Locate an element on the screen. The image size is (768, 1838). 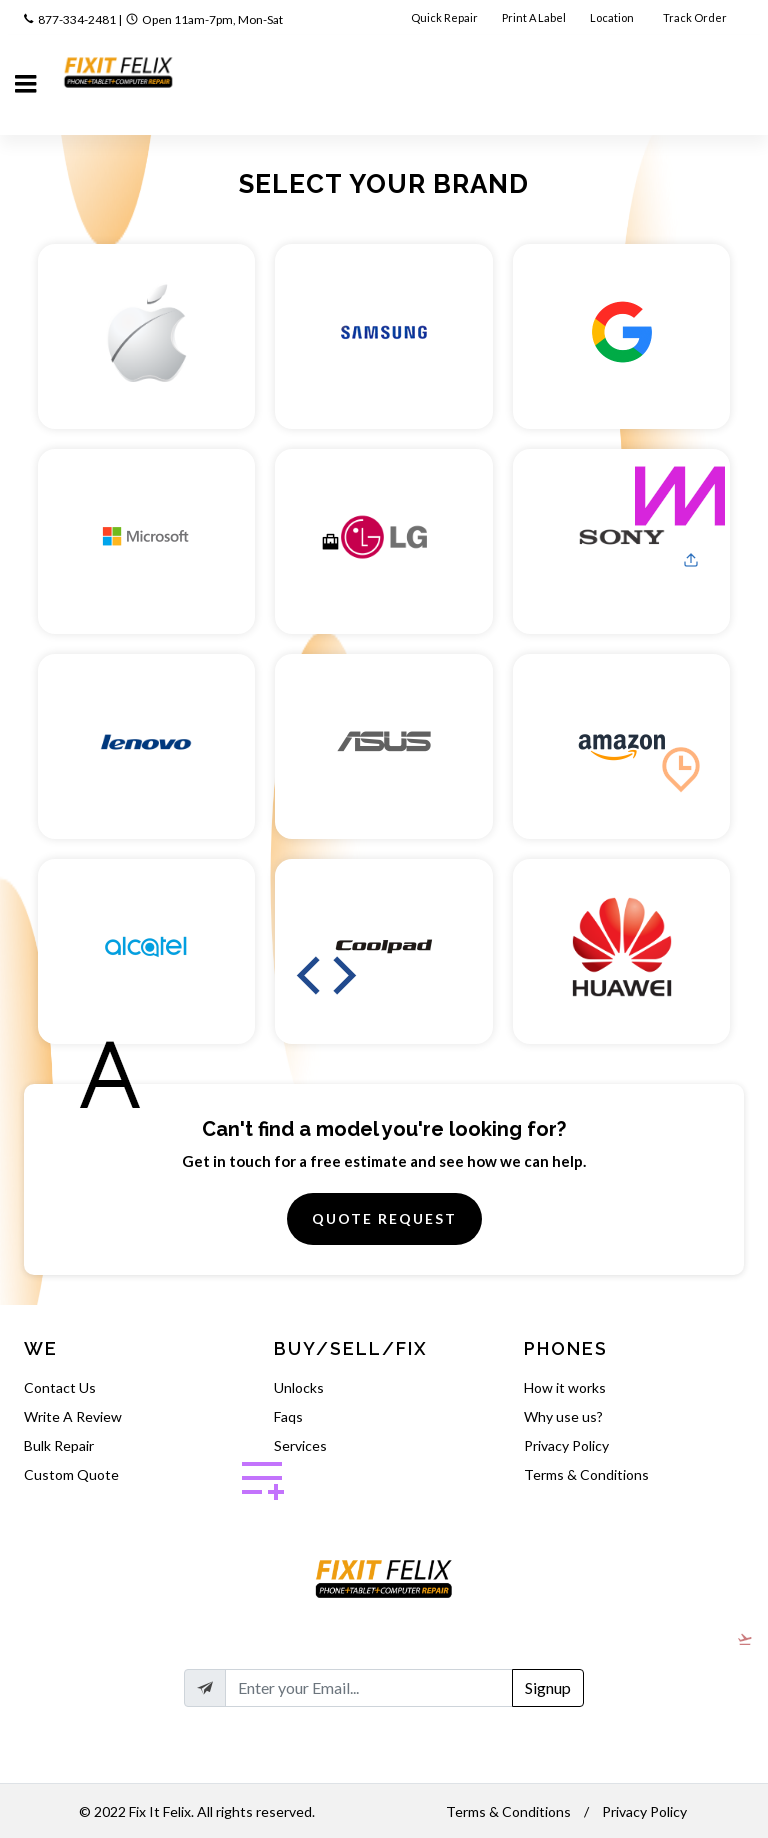
add a new item to playlist is located at coordinates (262, 1478).